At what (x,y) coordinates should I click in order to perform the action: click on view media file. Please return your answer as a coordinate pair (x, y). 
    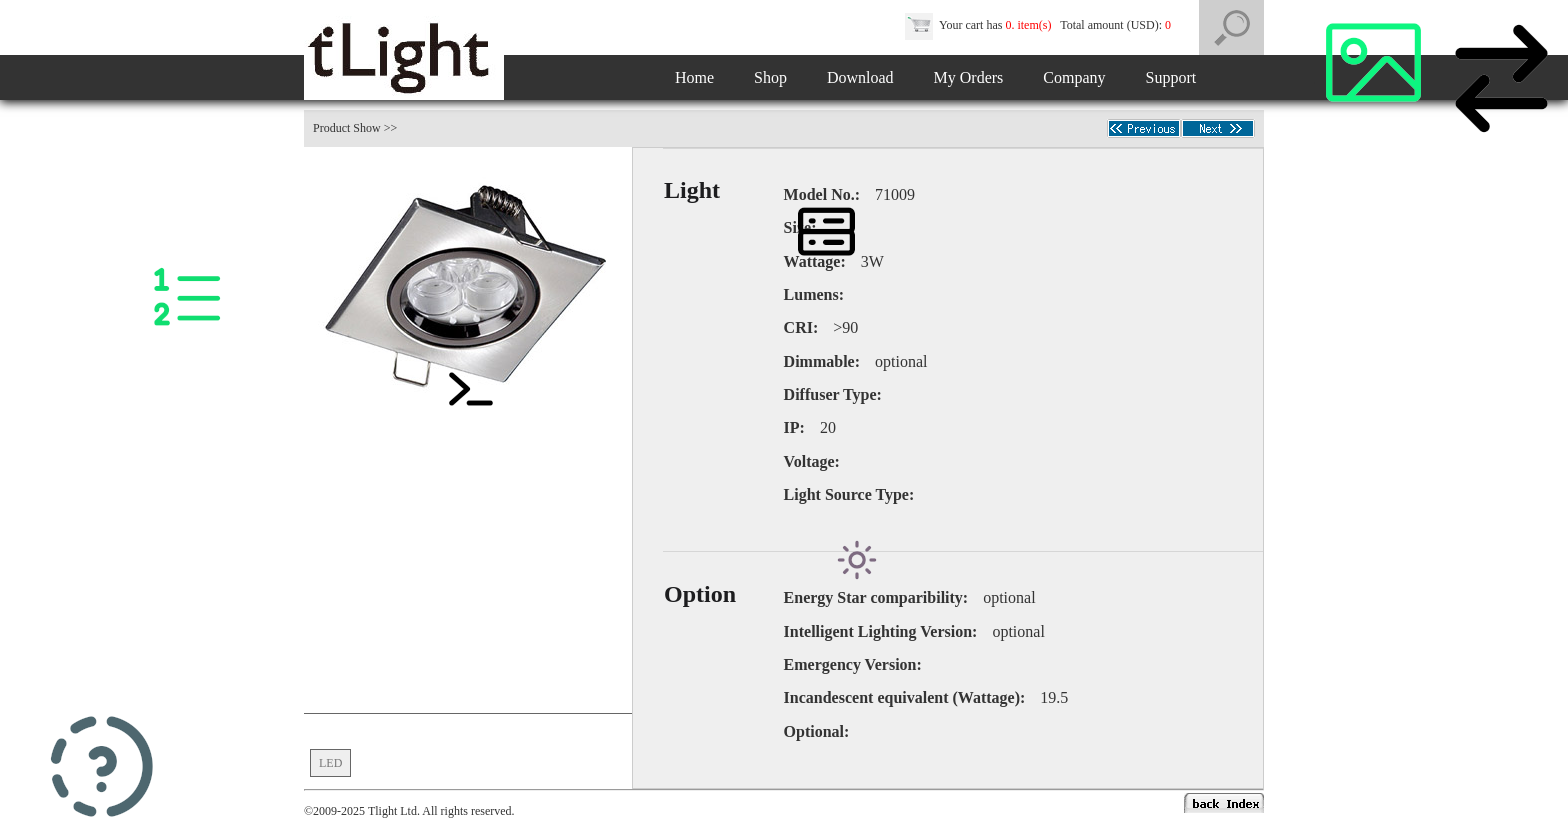
    Looking at the image, I should click on (1373, 62).